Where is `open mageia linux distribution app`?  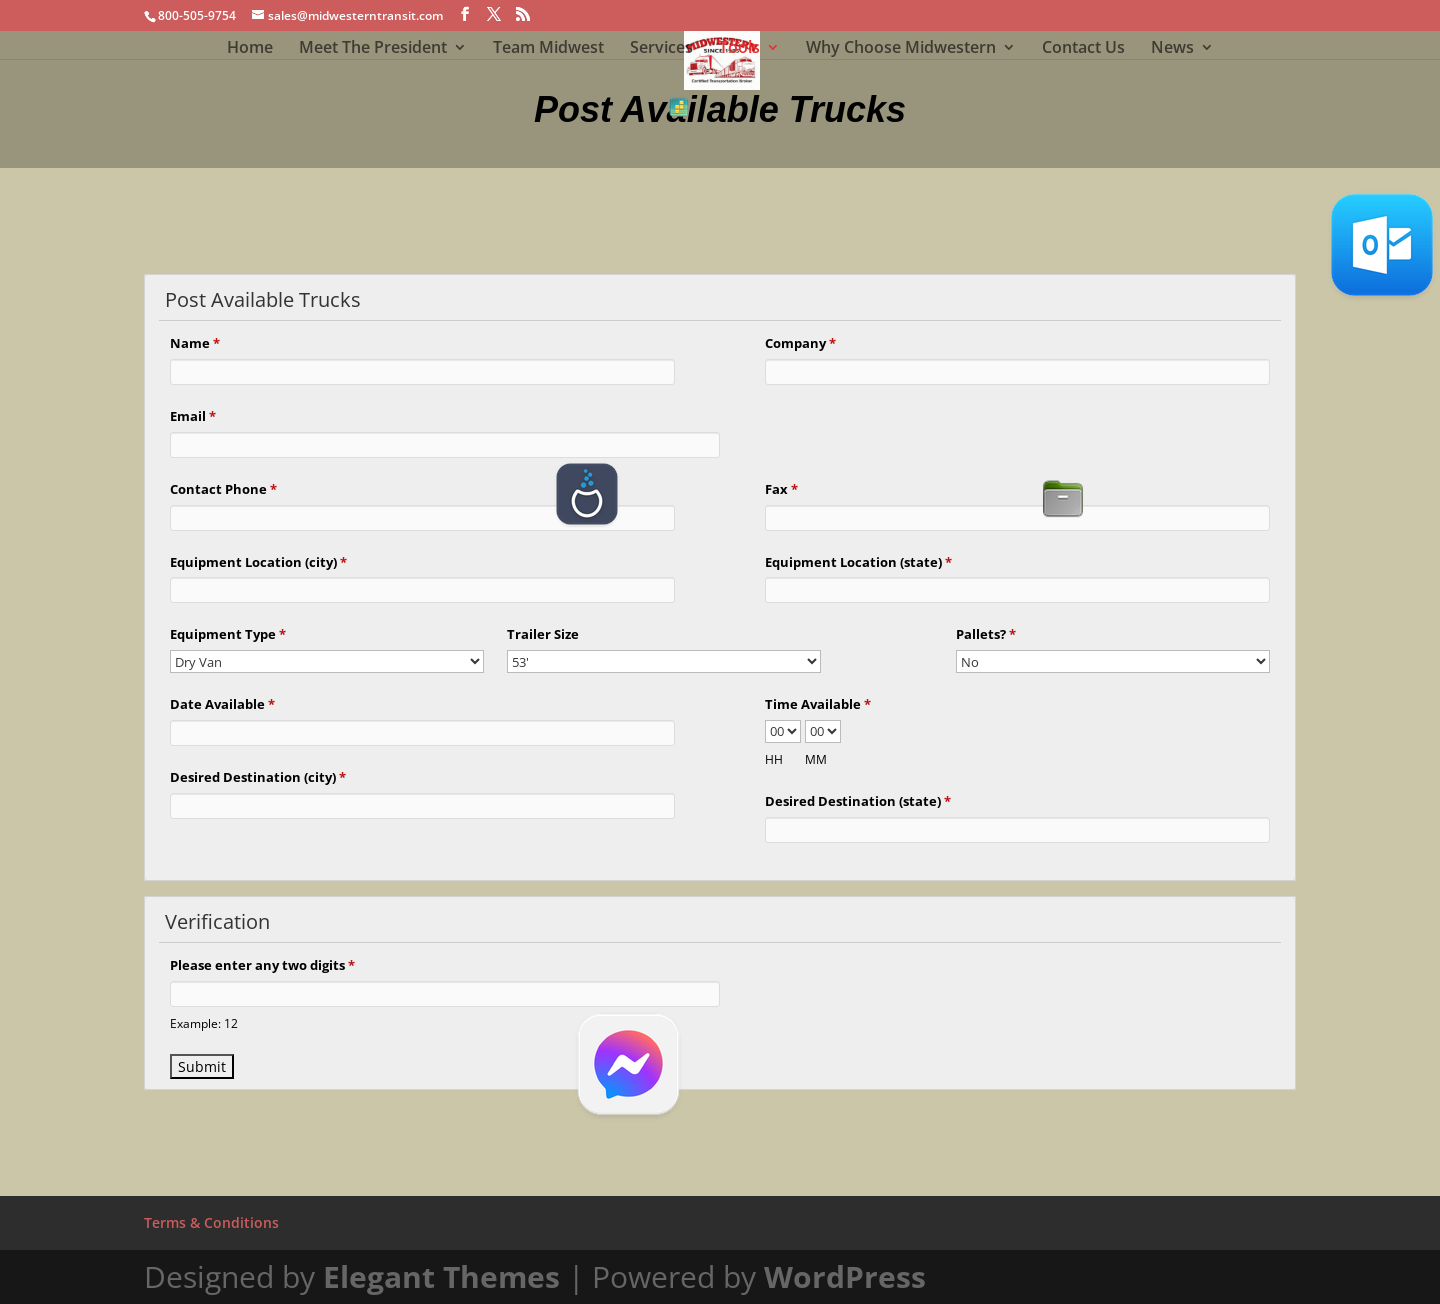
open mageia linux distribution app is located at coordinates (587, 494).